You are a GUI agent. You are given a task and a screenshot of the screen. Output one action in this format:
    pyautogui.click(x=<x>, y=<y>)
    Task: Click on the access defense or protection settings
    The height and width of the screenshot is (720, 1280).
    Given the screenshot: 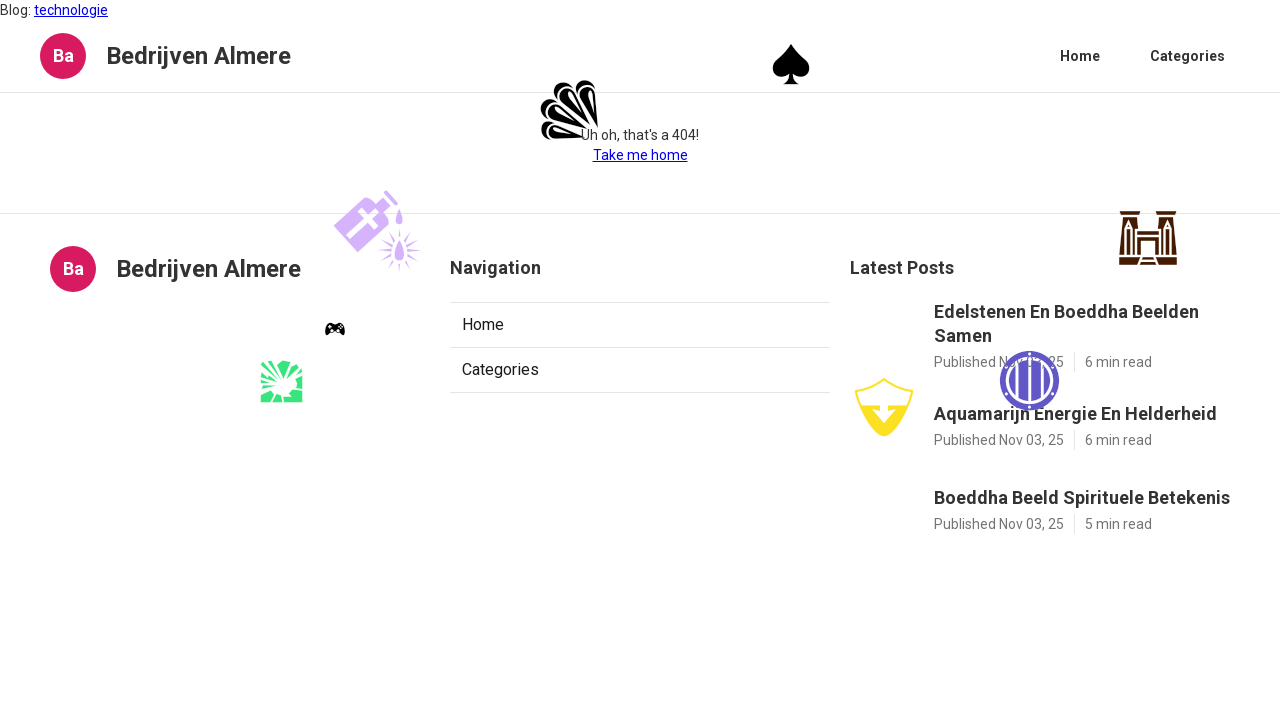 What is the action you would take?
    pyautogui.click(x=1029, y=380)
    